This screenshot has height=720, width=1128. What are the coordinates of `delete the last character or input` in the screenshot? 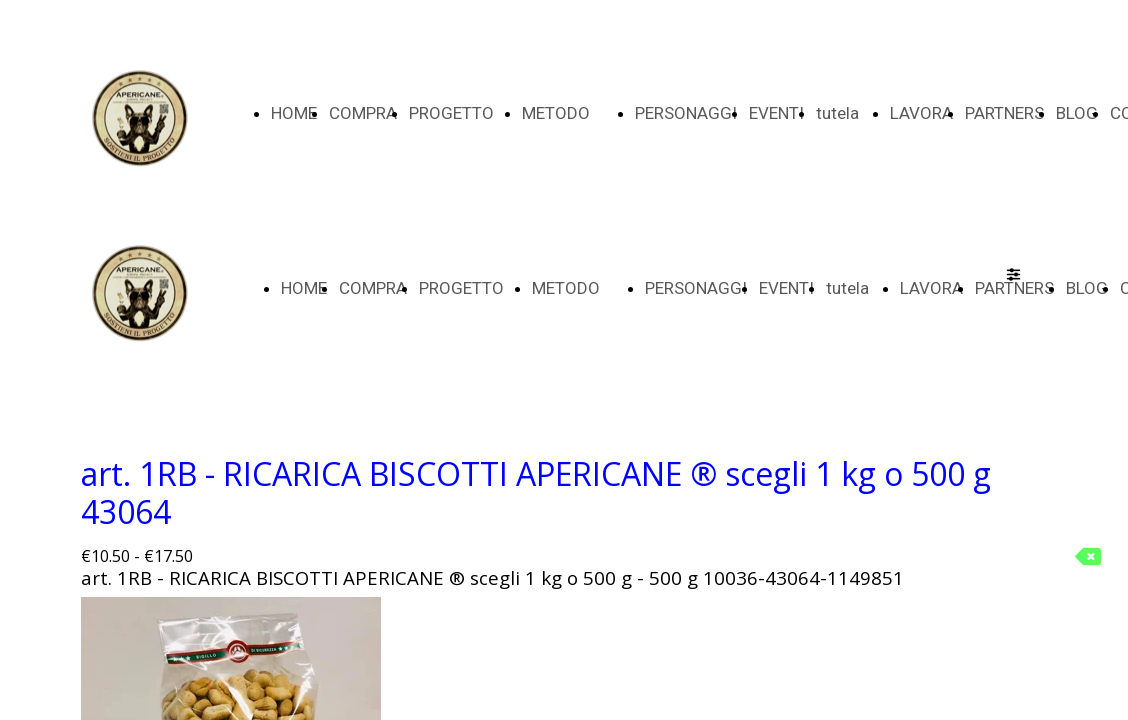 It's located at (1089, 556).